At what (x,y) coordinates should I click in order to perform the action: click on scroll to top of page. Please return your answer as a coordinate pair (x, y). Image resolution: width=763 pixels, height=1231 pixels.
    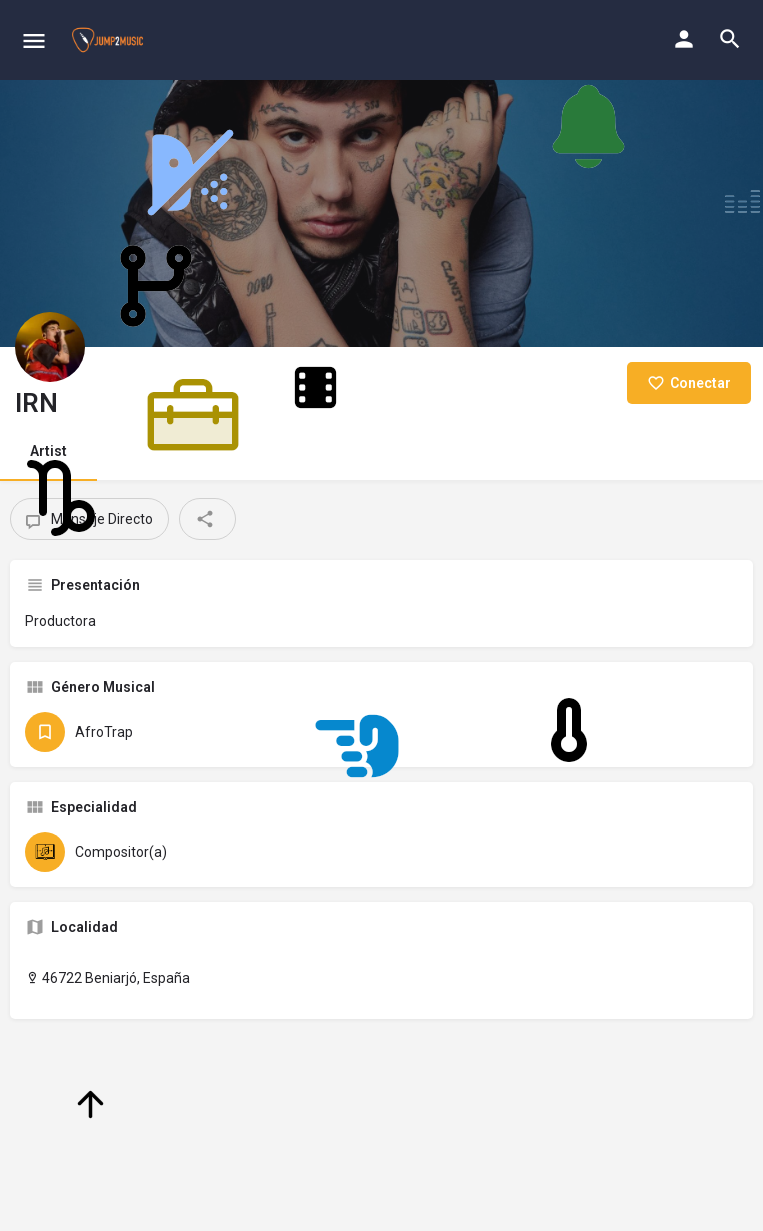
    Looking at the image, I should click on (90, 1104).